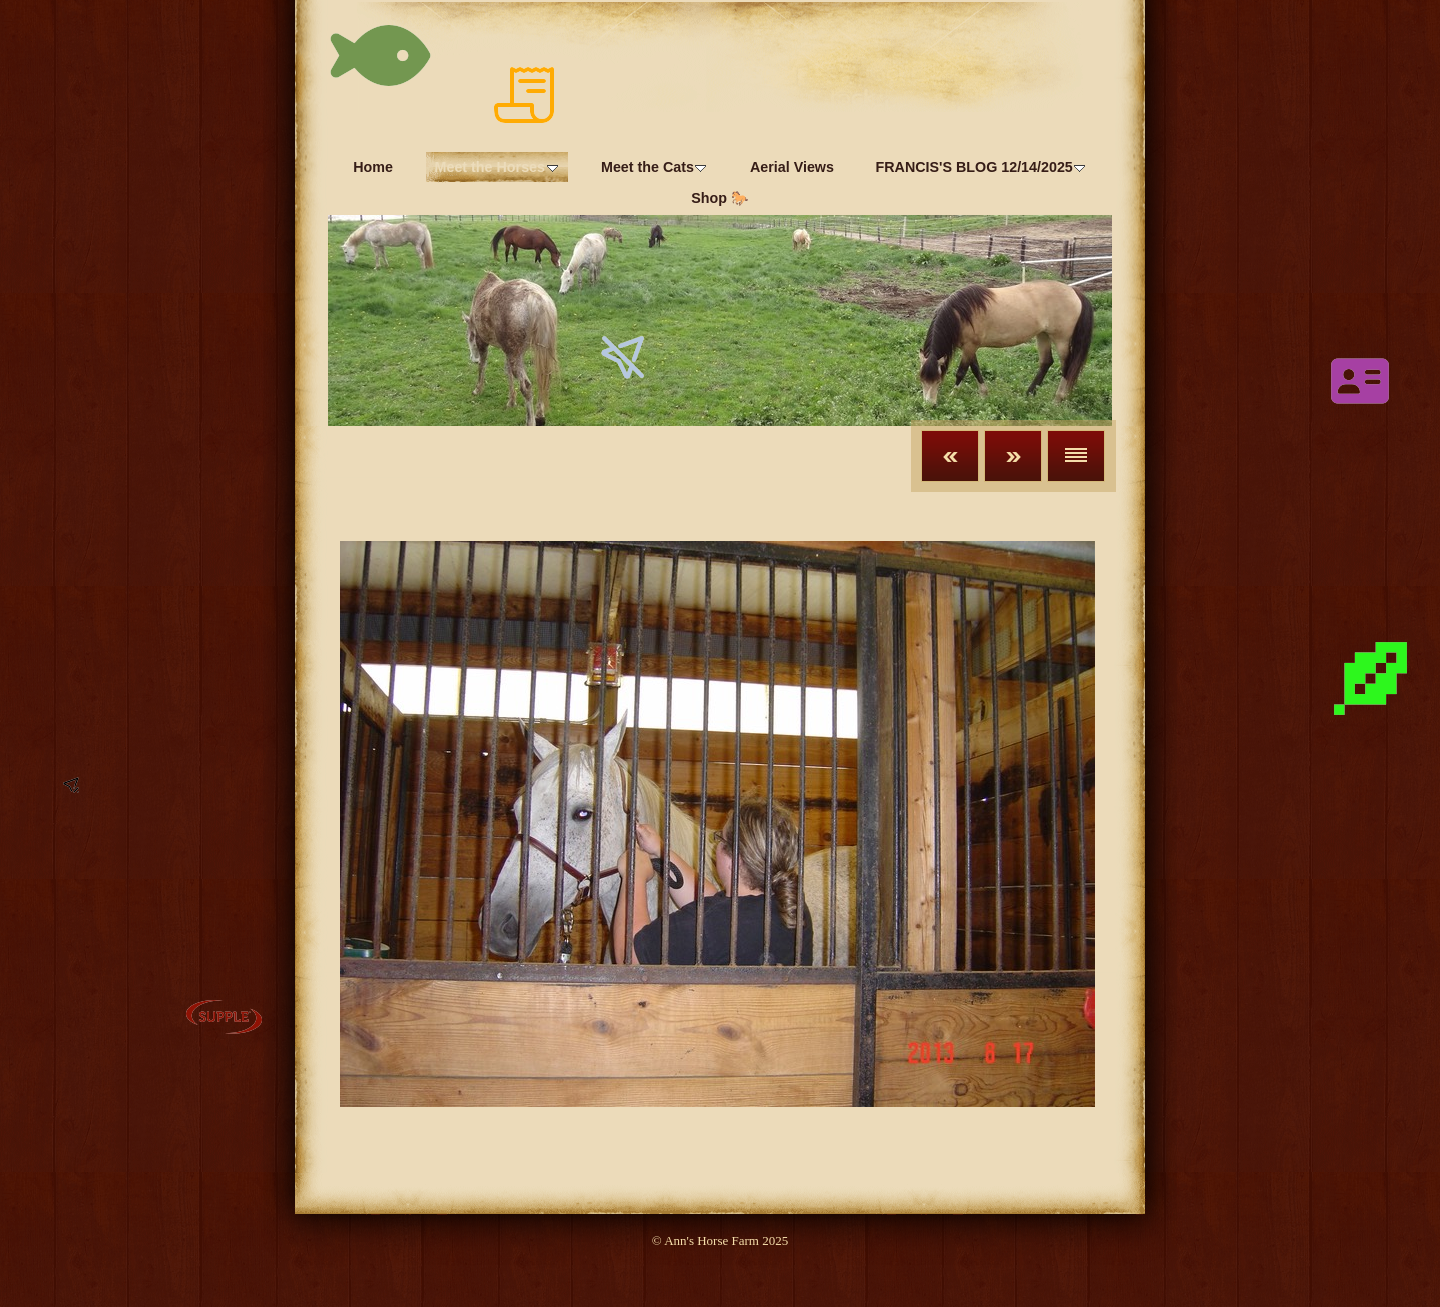 This screenshot has width=1440, height=1307. I want to click on view purchase receipt or transaction history, so click(524, 95).